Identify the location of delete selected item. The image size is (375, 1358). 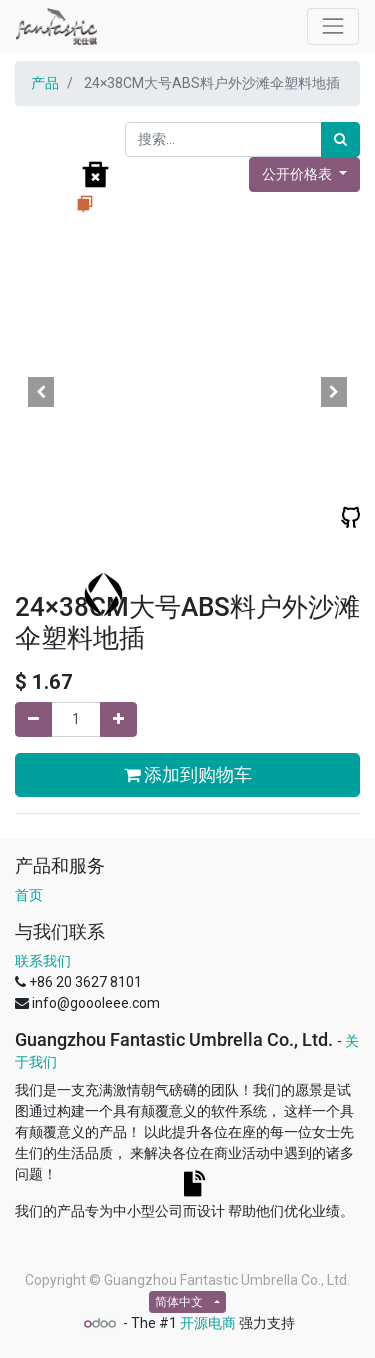
(95, 174).